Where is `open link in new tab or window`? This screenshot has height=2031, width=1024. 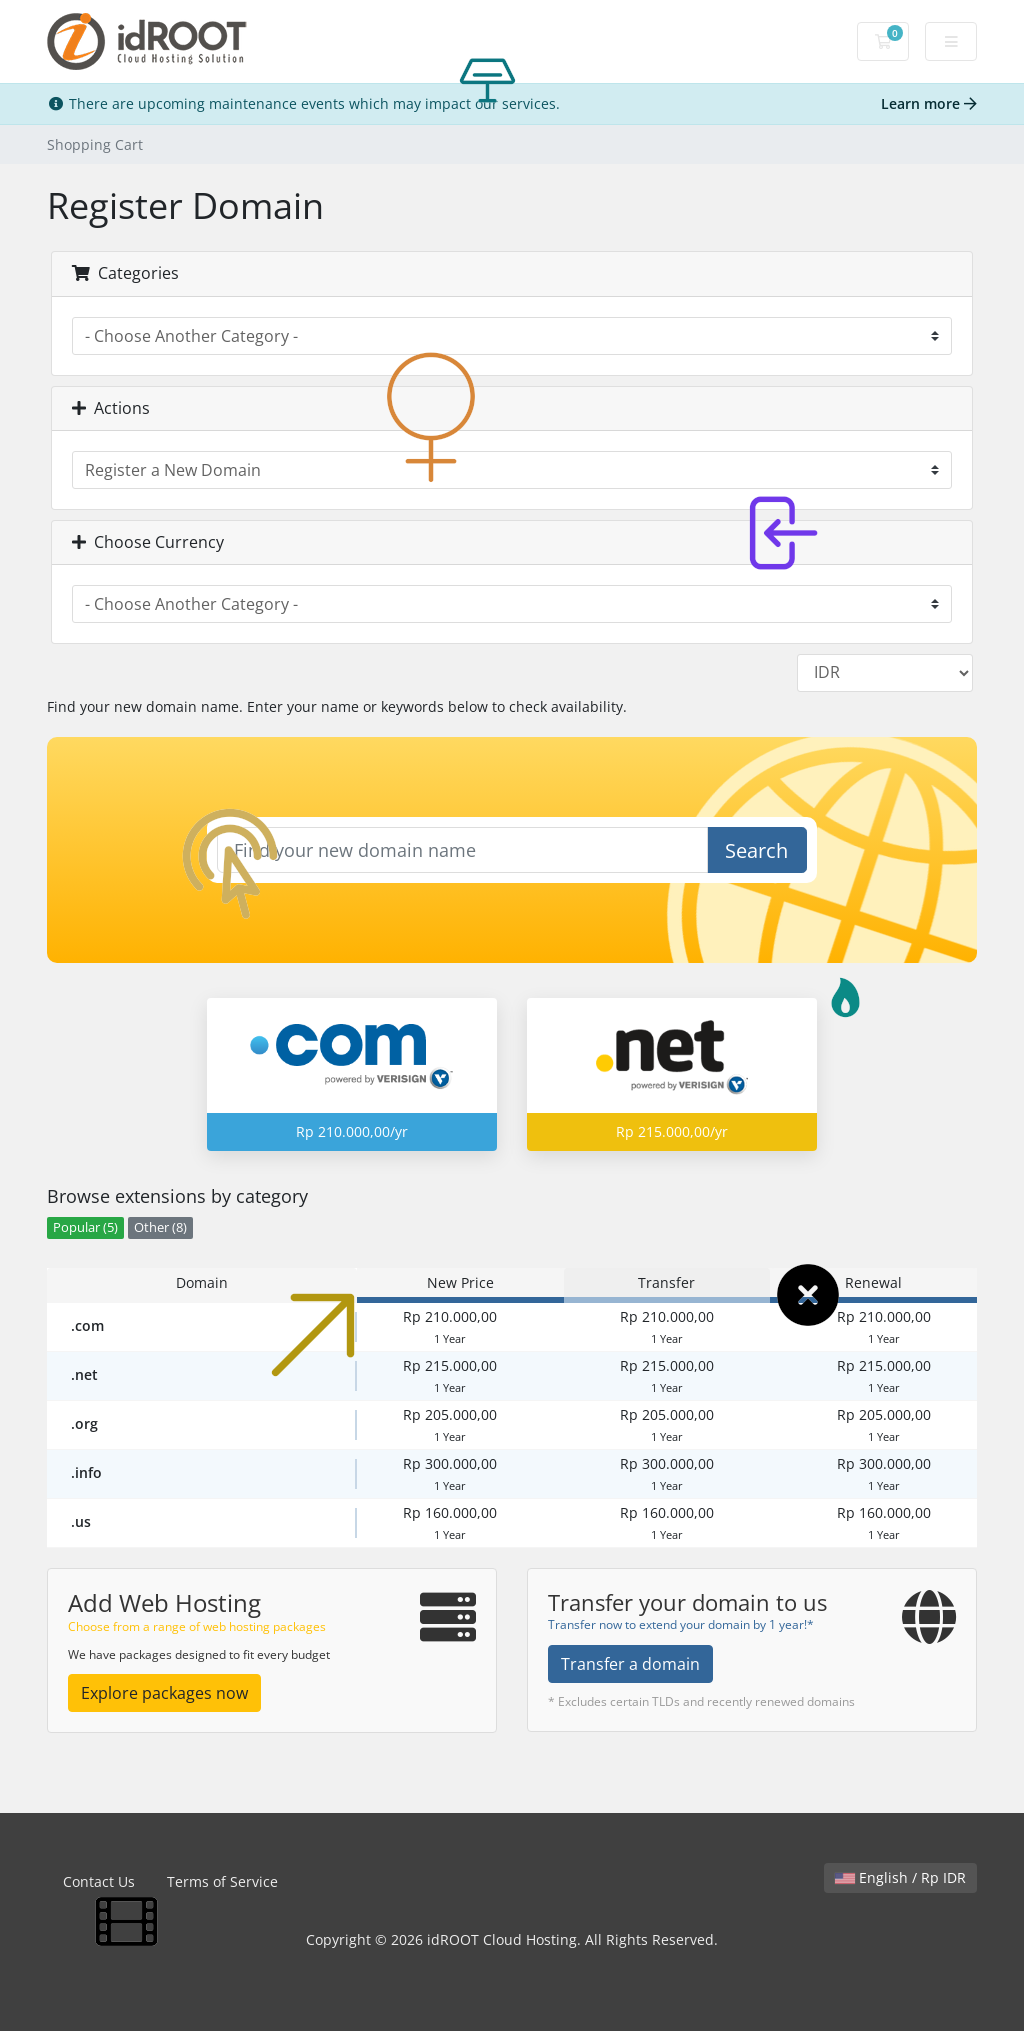 open link in new tab or window is located at coordinates (313, 1335).